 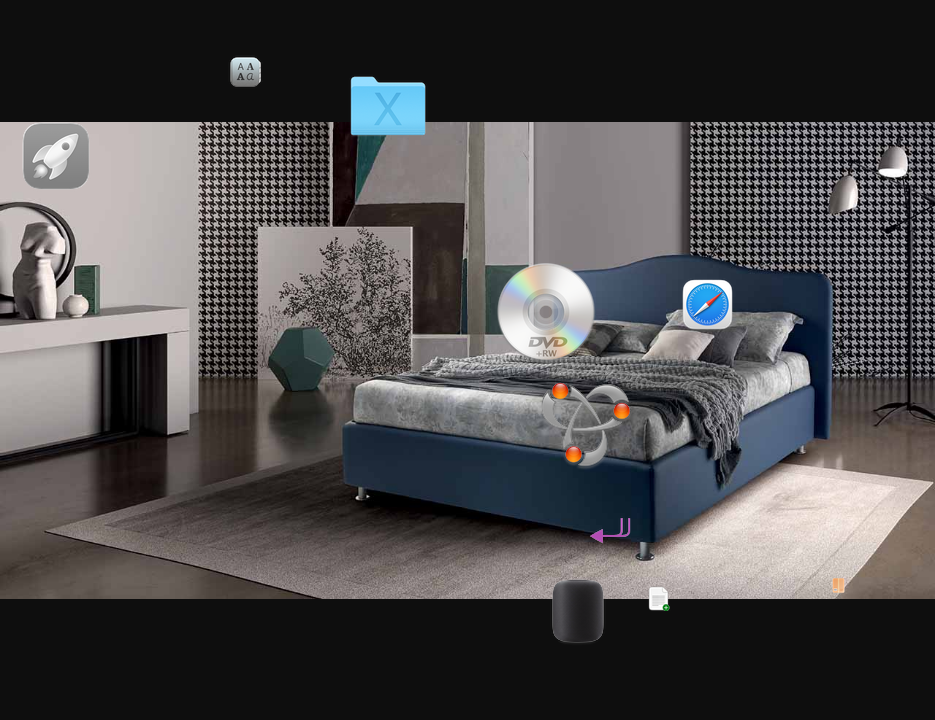 I want to click on open Safari web browser, so click(x=707, y=304).